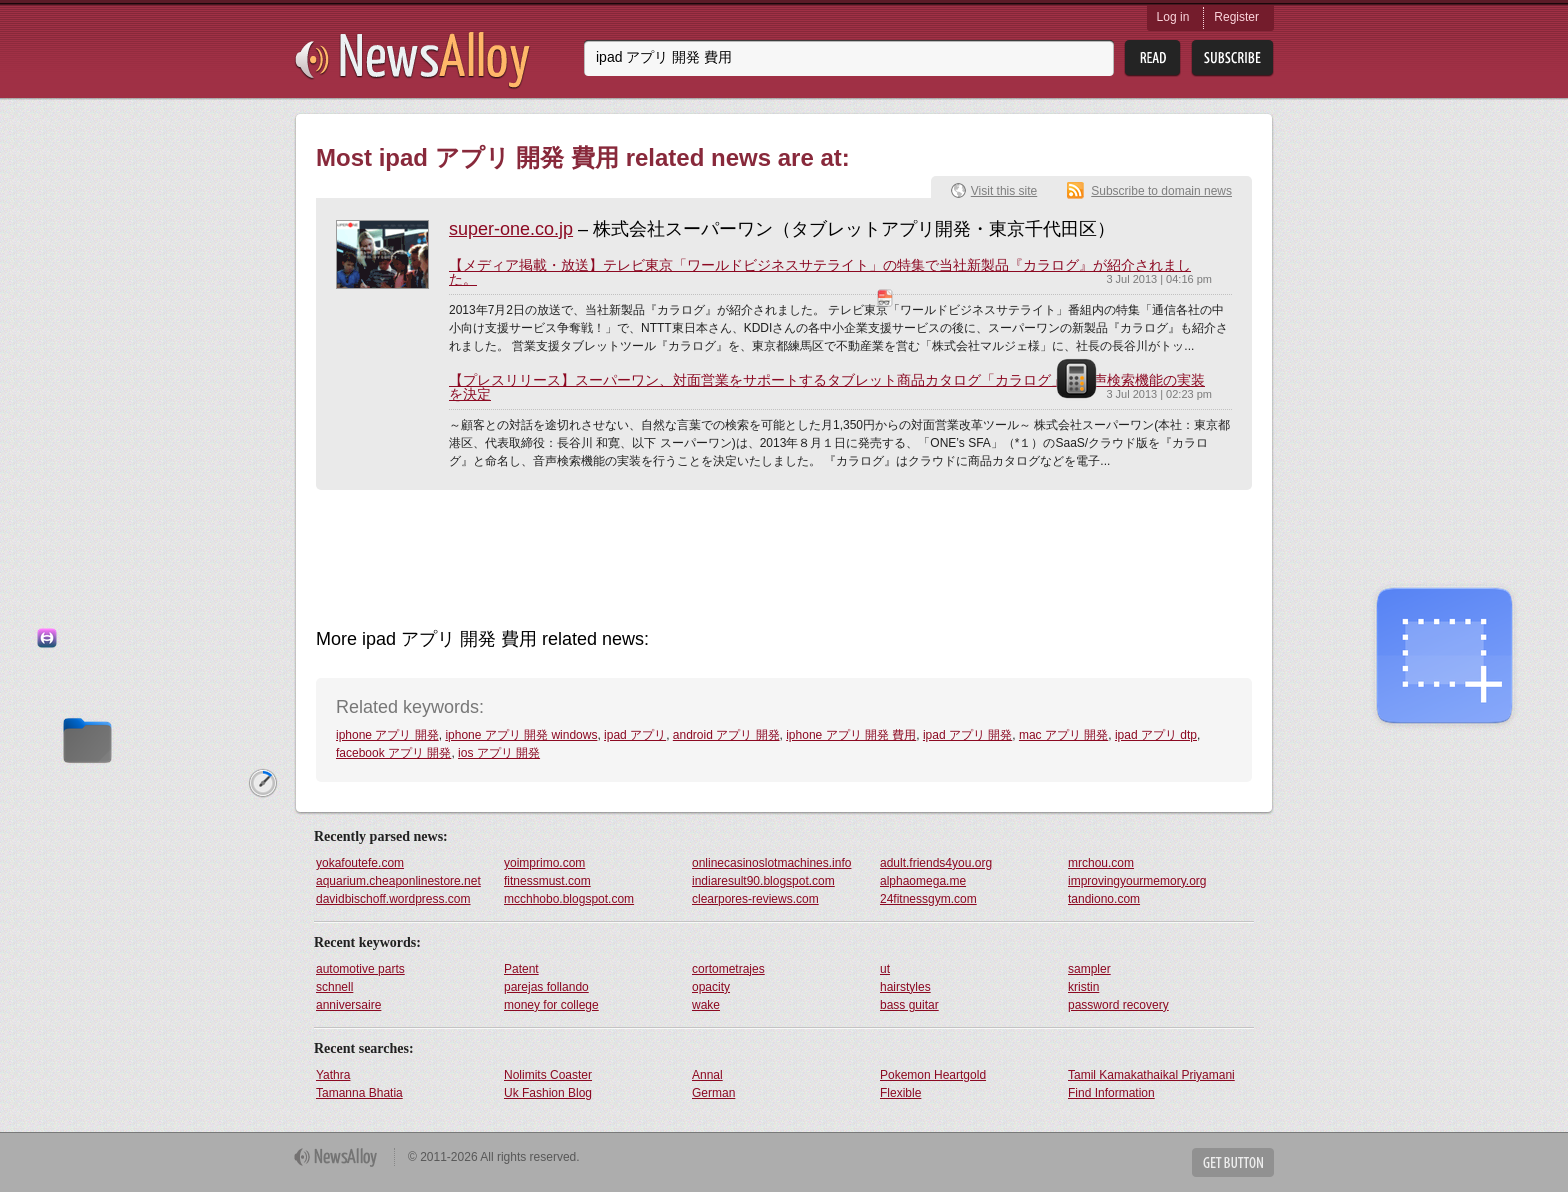 This screenshot has height=1192, width=1568. I want to click on open the calculator app, so click(1076, 378).